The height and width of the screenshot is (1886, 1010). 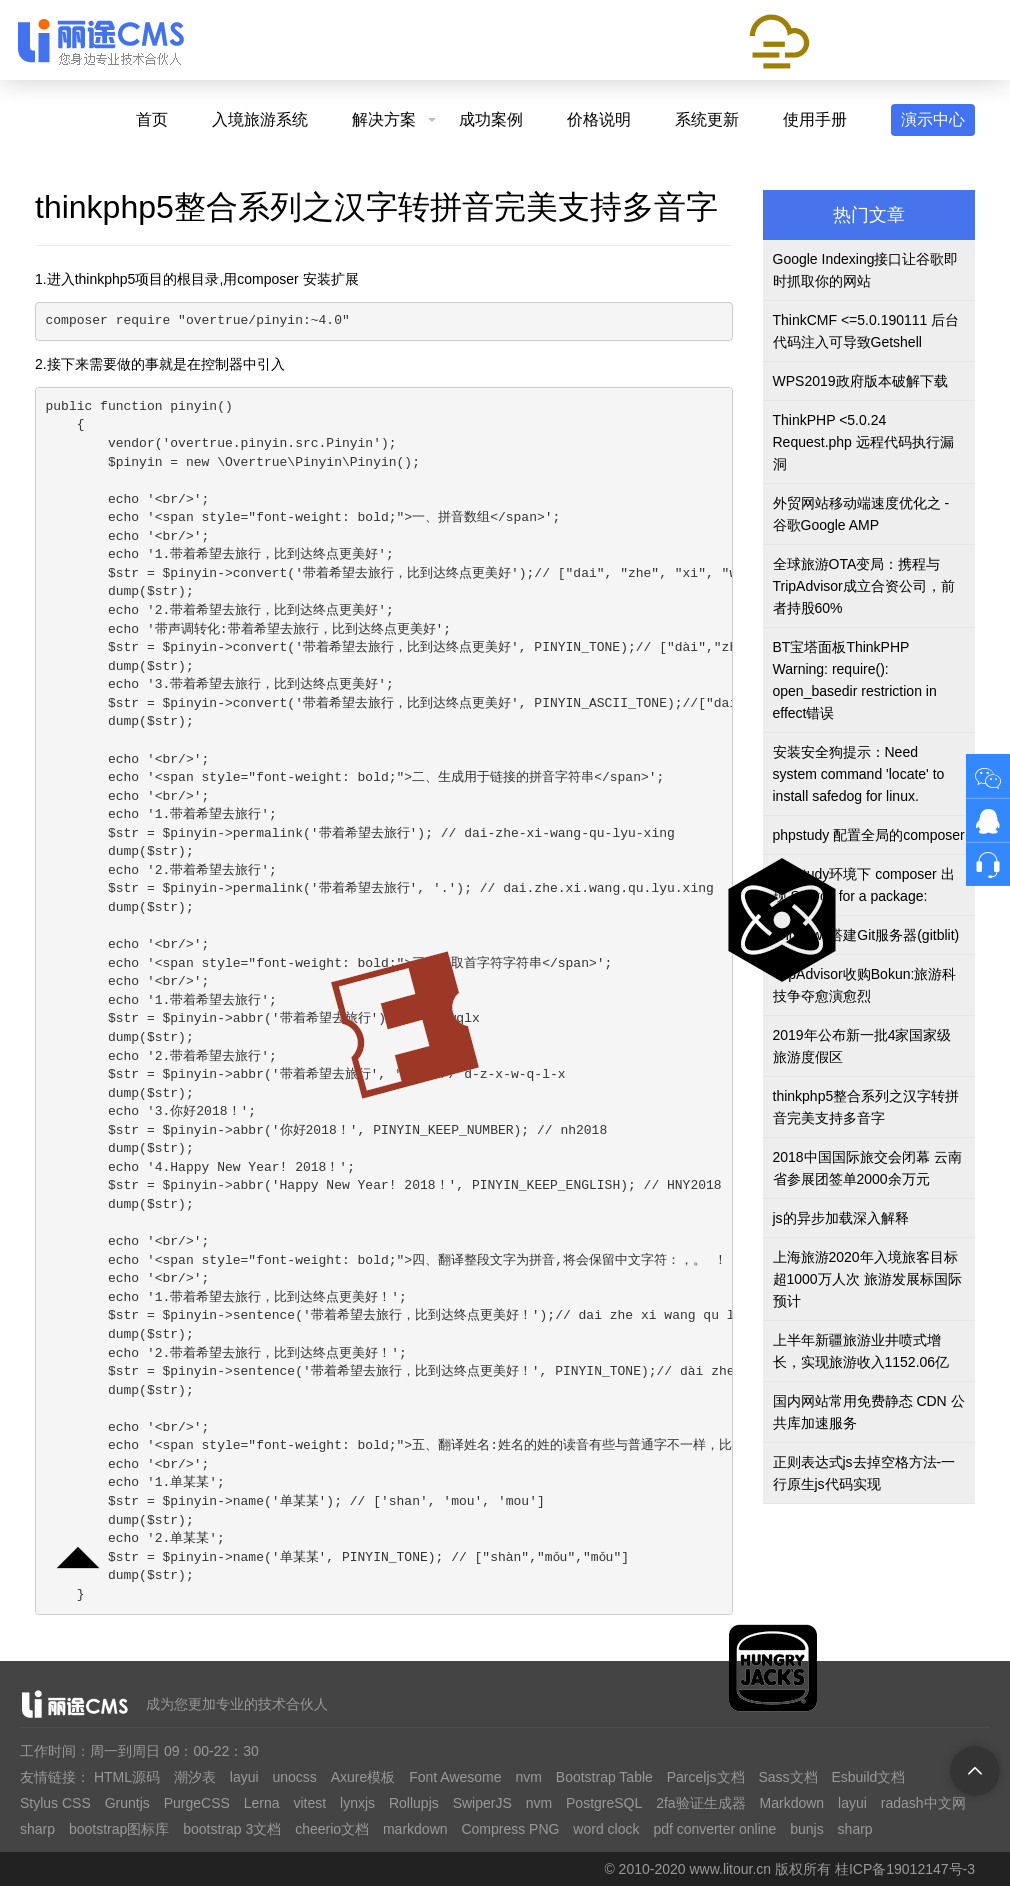 I want to click on open the Hungry Jack's app, so click(x=773, y=1668).